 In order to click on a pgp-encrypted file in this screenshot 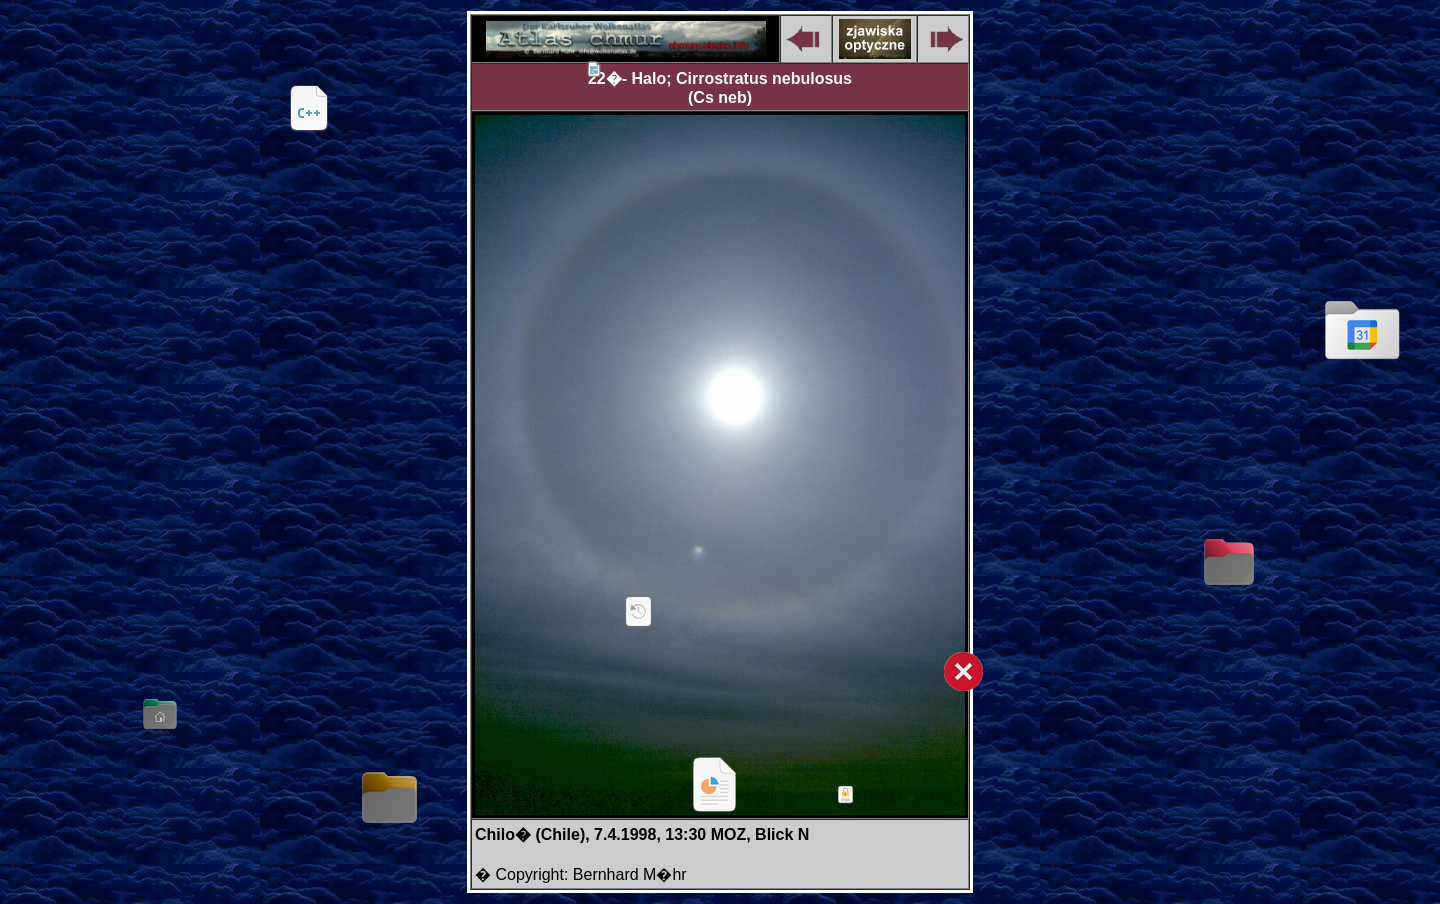, I will do `click(845, 794)`.